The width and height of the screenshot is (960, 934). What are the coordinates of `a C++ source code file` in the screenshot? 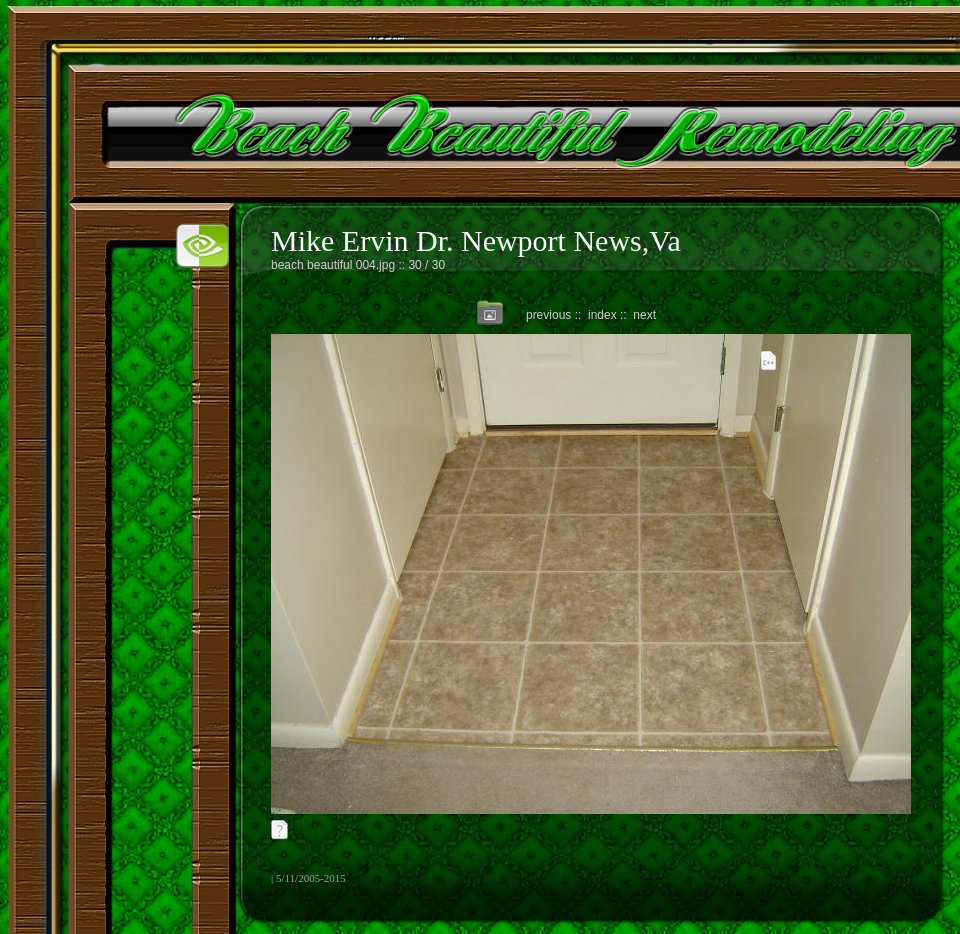 It's located at (768, 360).